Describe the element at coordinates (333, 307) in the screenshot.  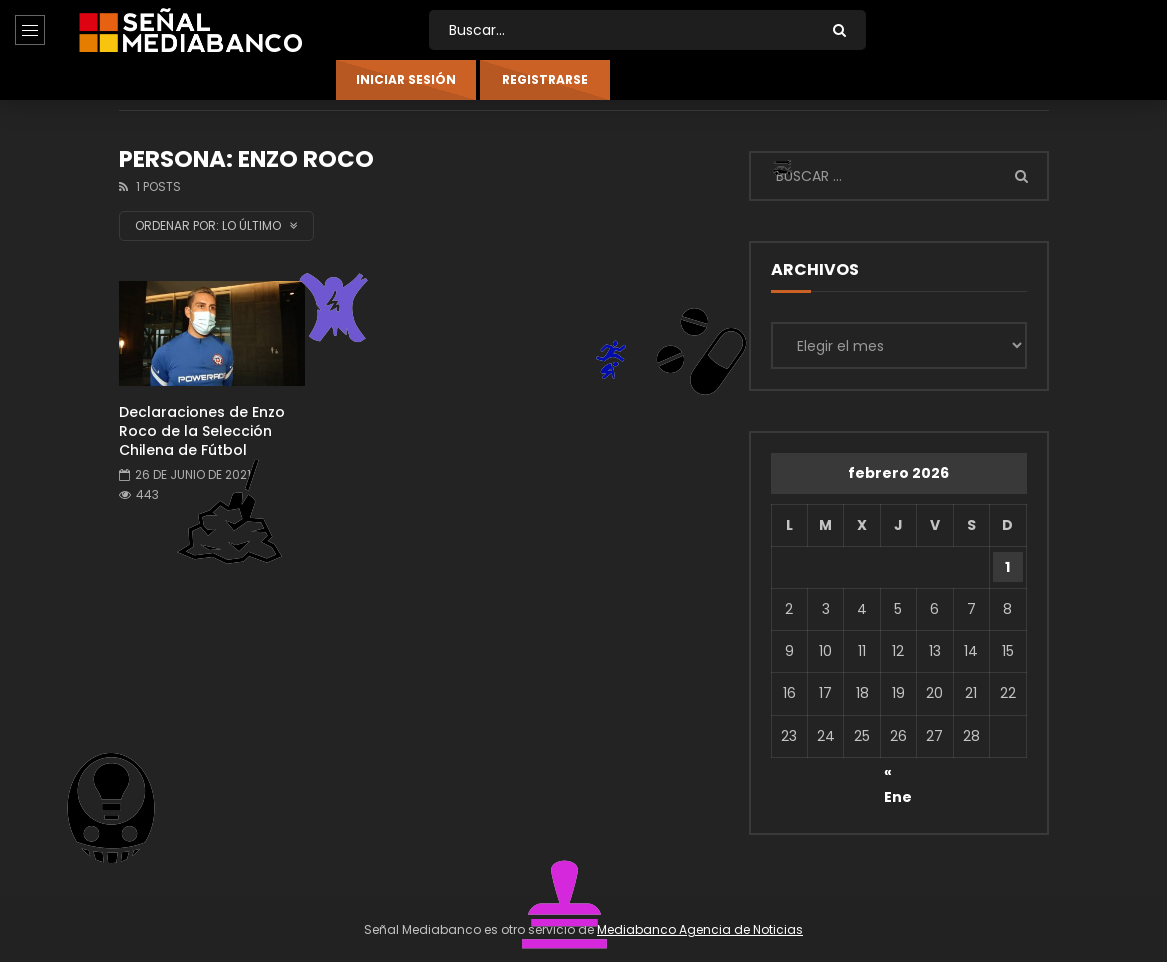
I see `select animal hide material or resource` at that location.